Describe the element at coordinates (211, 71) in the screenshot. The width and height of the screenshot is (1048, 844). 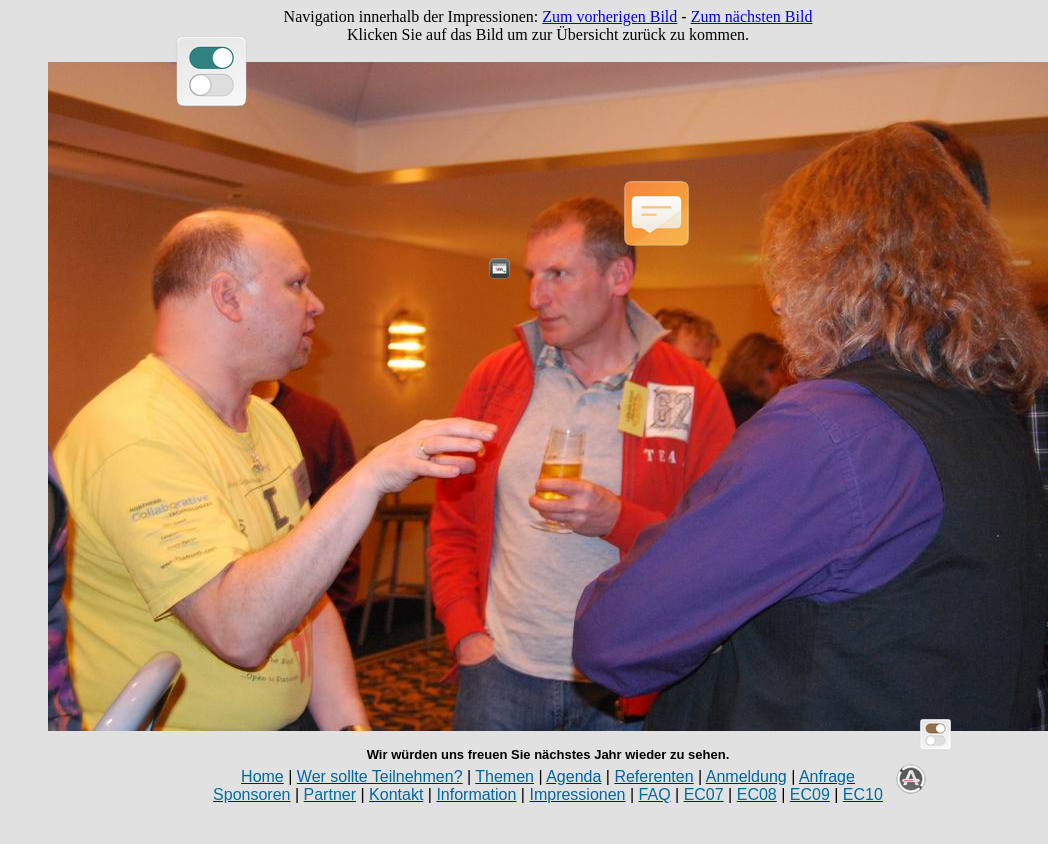
I see `open desktop preferences or system settings` at that location.